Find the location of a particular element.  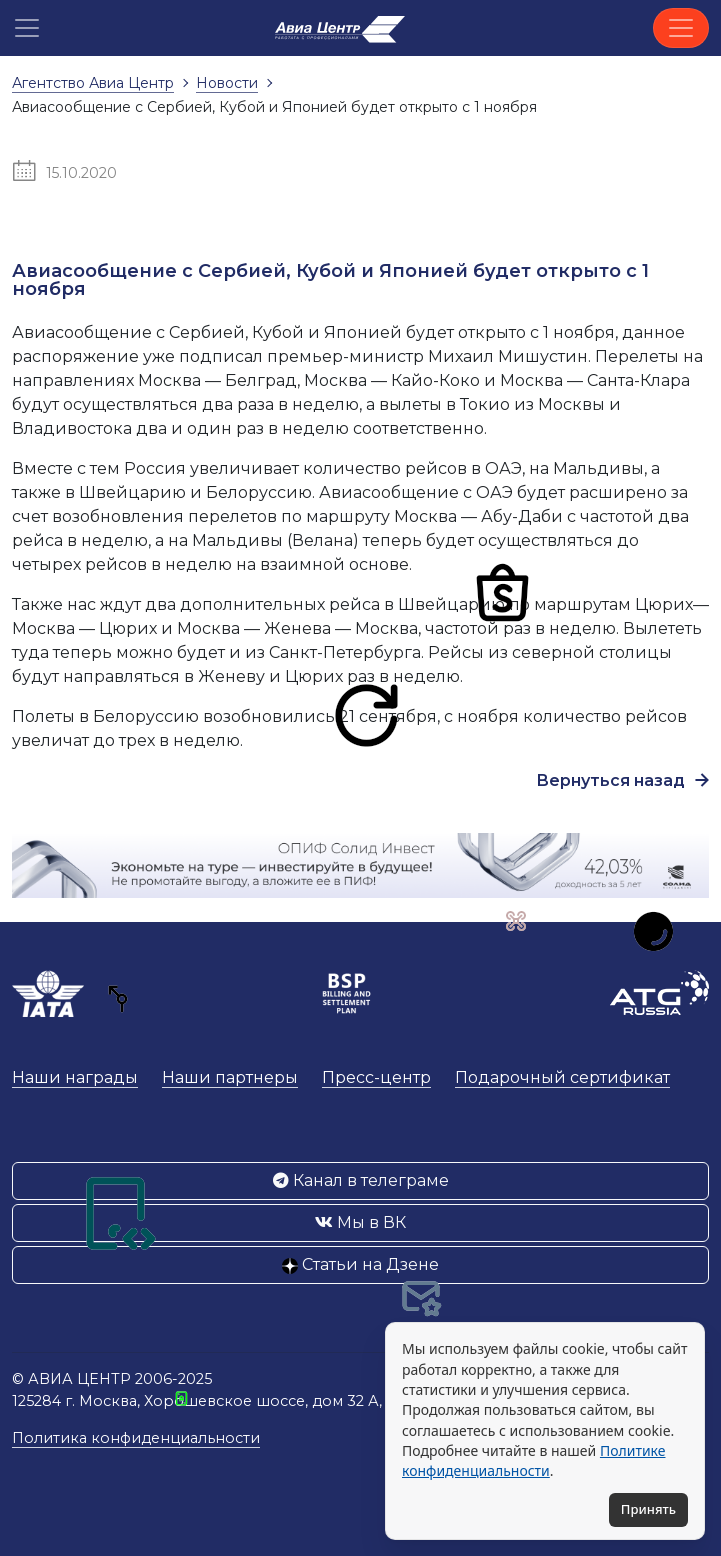

view starred or important emails is located at coordinates (421, 1296).